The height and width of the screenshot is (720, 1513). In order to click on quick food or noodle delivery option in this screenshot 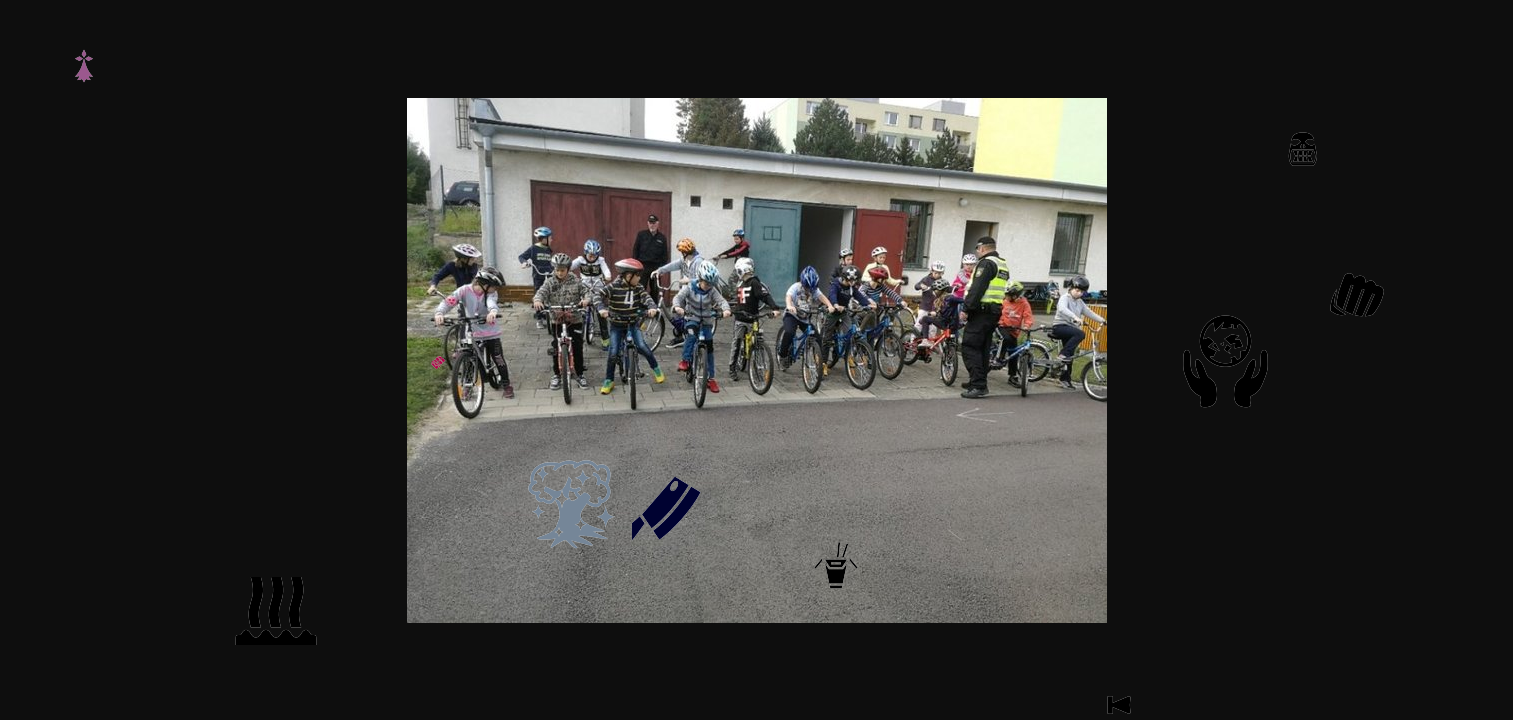, I will do `click(836, 565)`.